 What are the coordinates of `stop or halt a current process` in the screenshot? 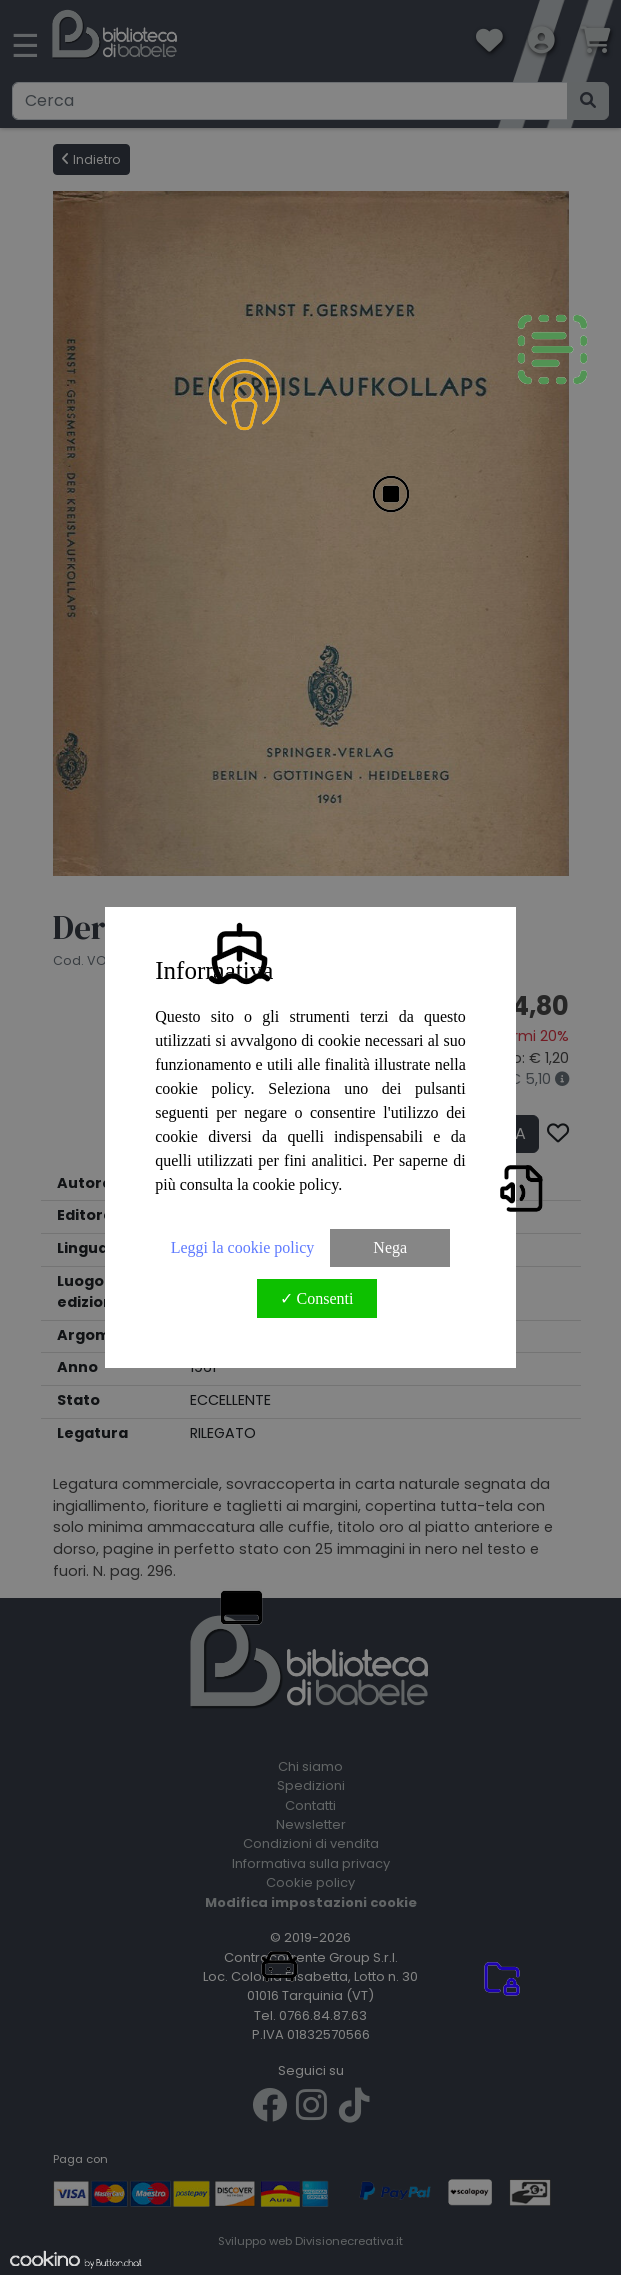 It's located at (391, 494).